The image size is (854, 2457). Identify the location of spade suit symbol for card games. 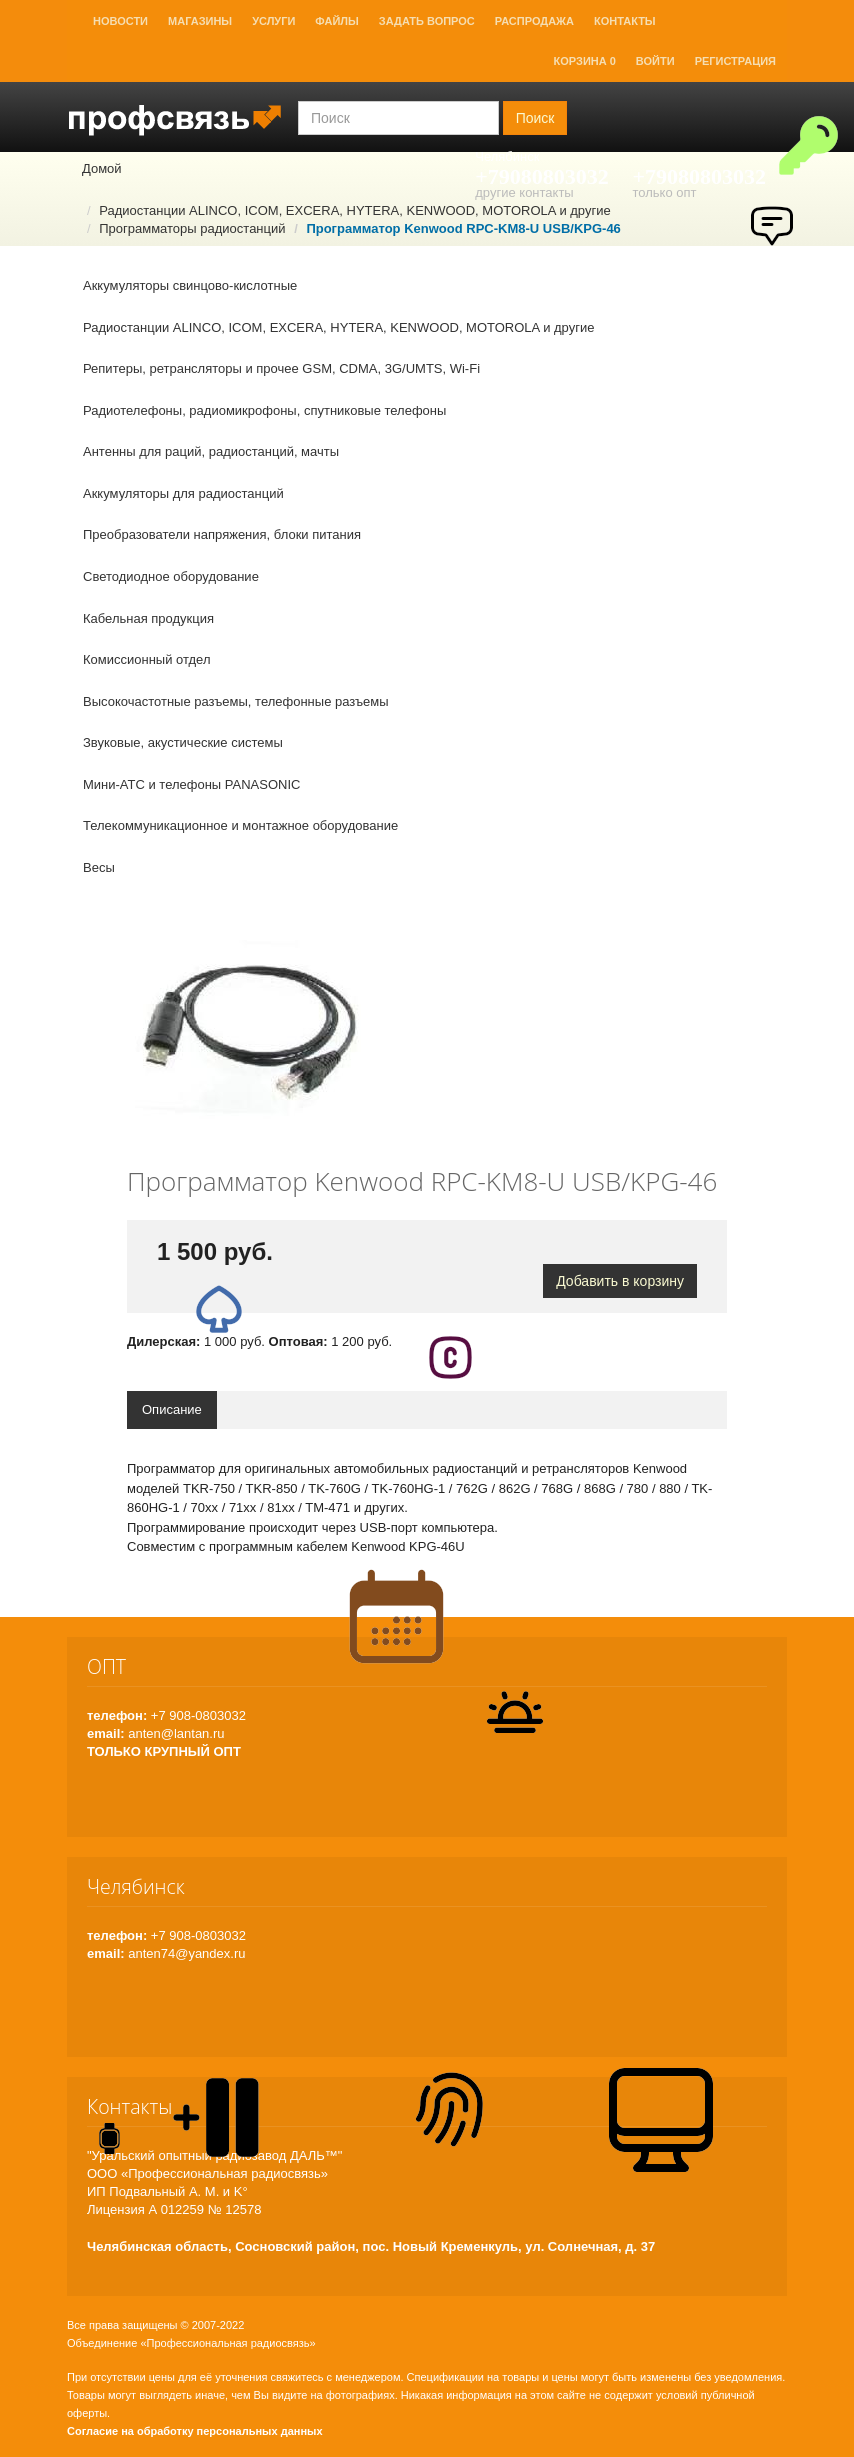
(219, 1310).